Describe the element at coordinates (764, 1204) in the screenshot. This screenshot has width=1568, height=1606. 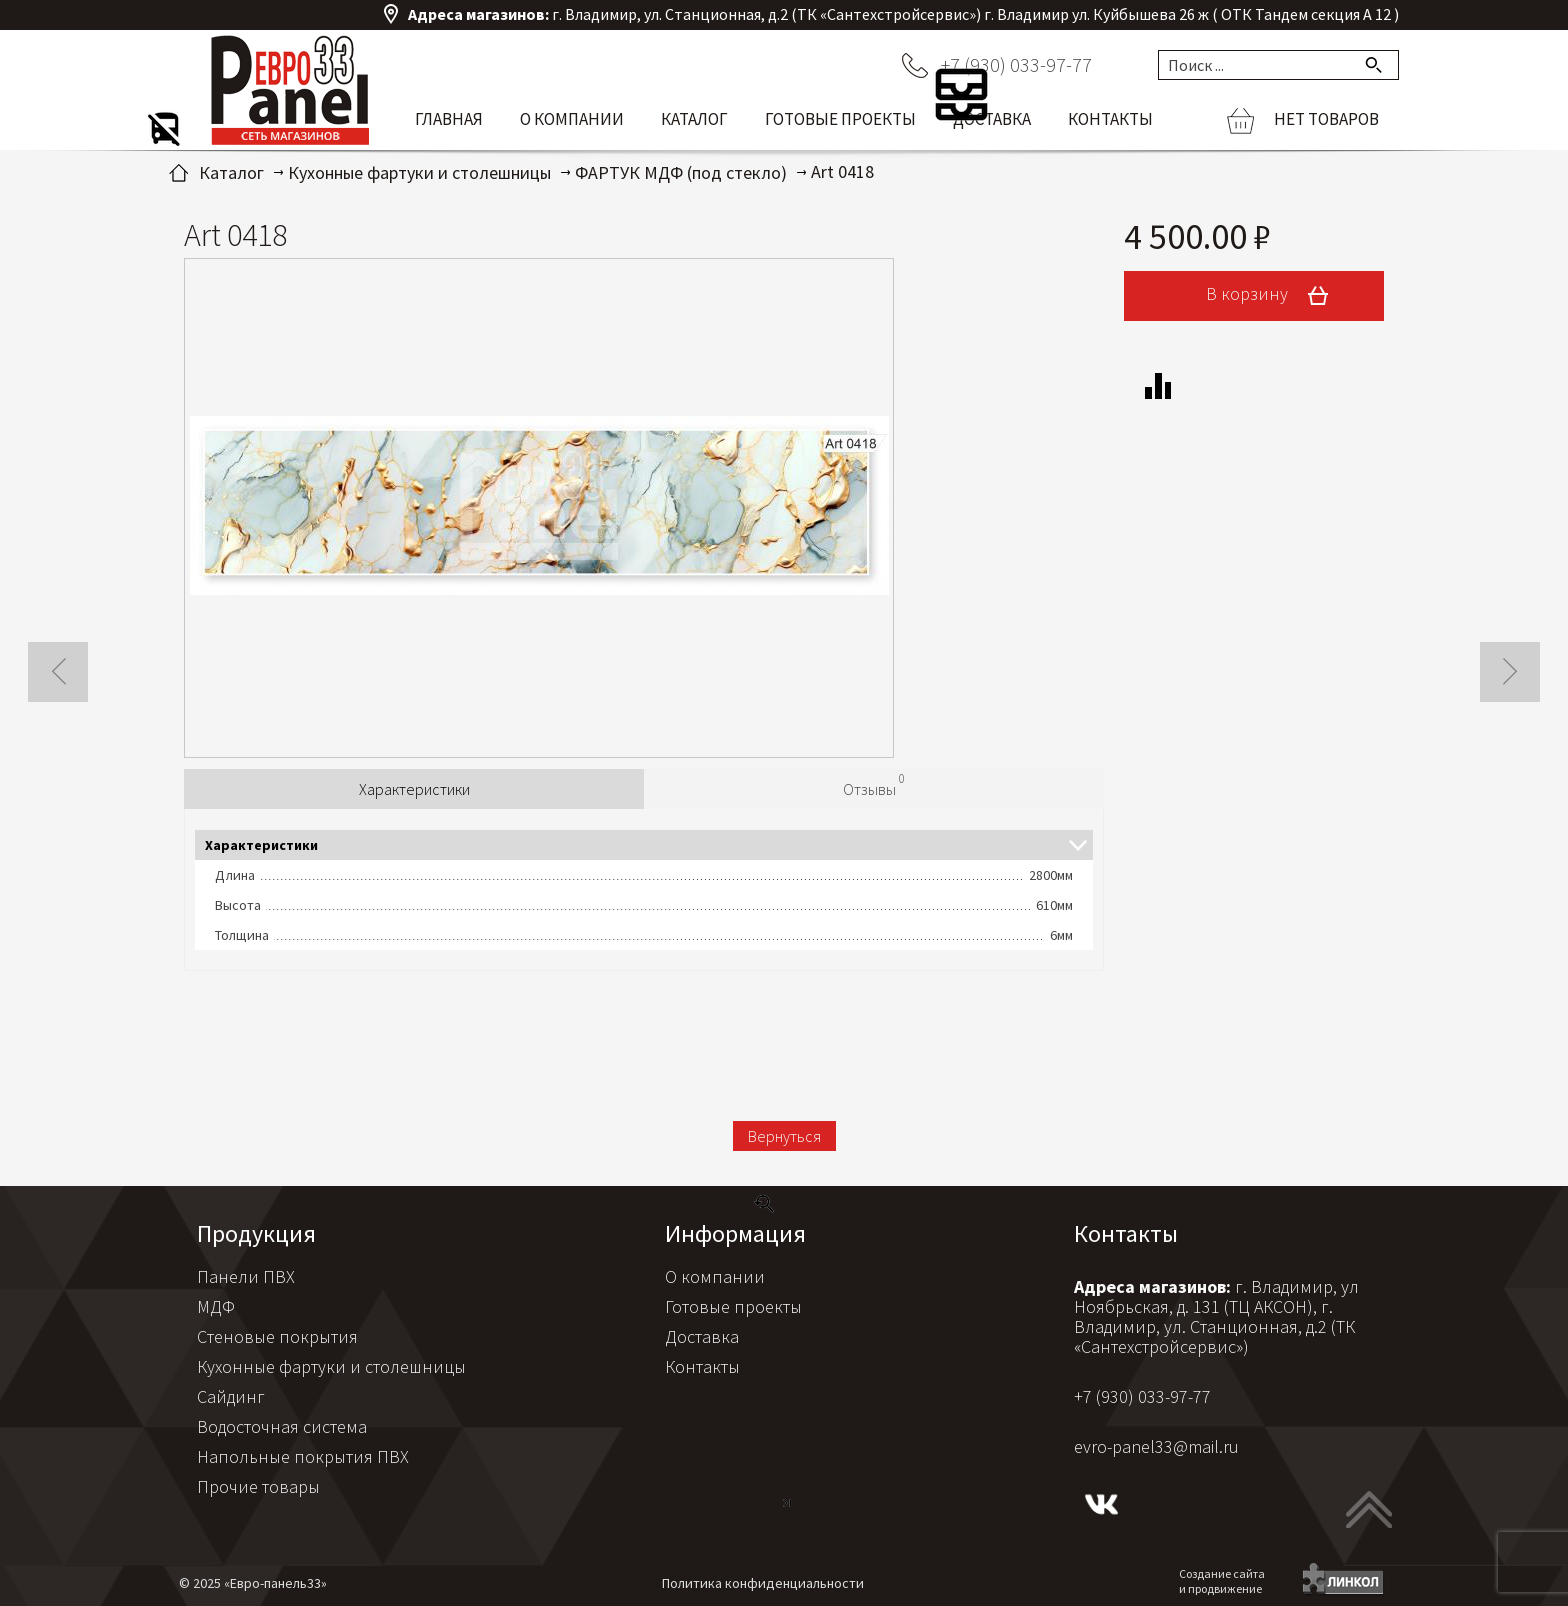
I see `redo or retry a search` at that location.